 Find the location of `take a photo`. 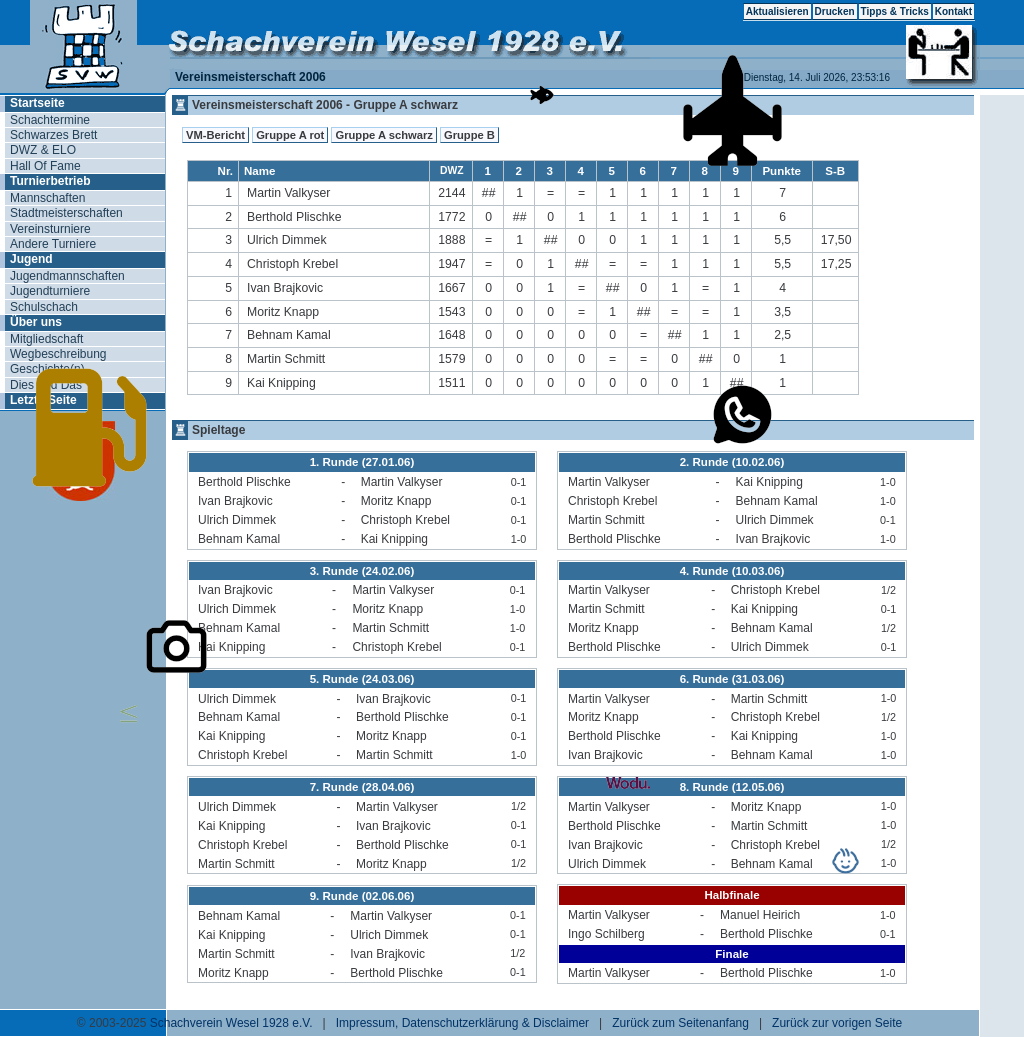

take a photo is located at coordinates (176, 646).